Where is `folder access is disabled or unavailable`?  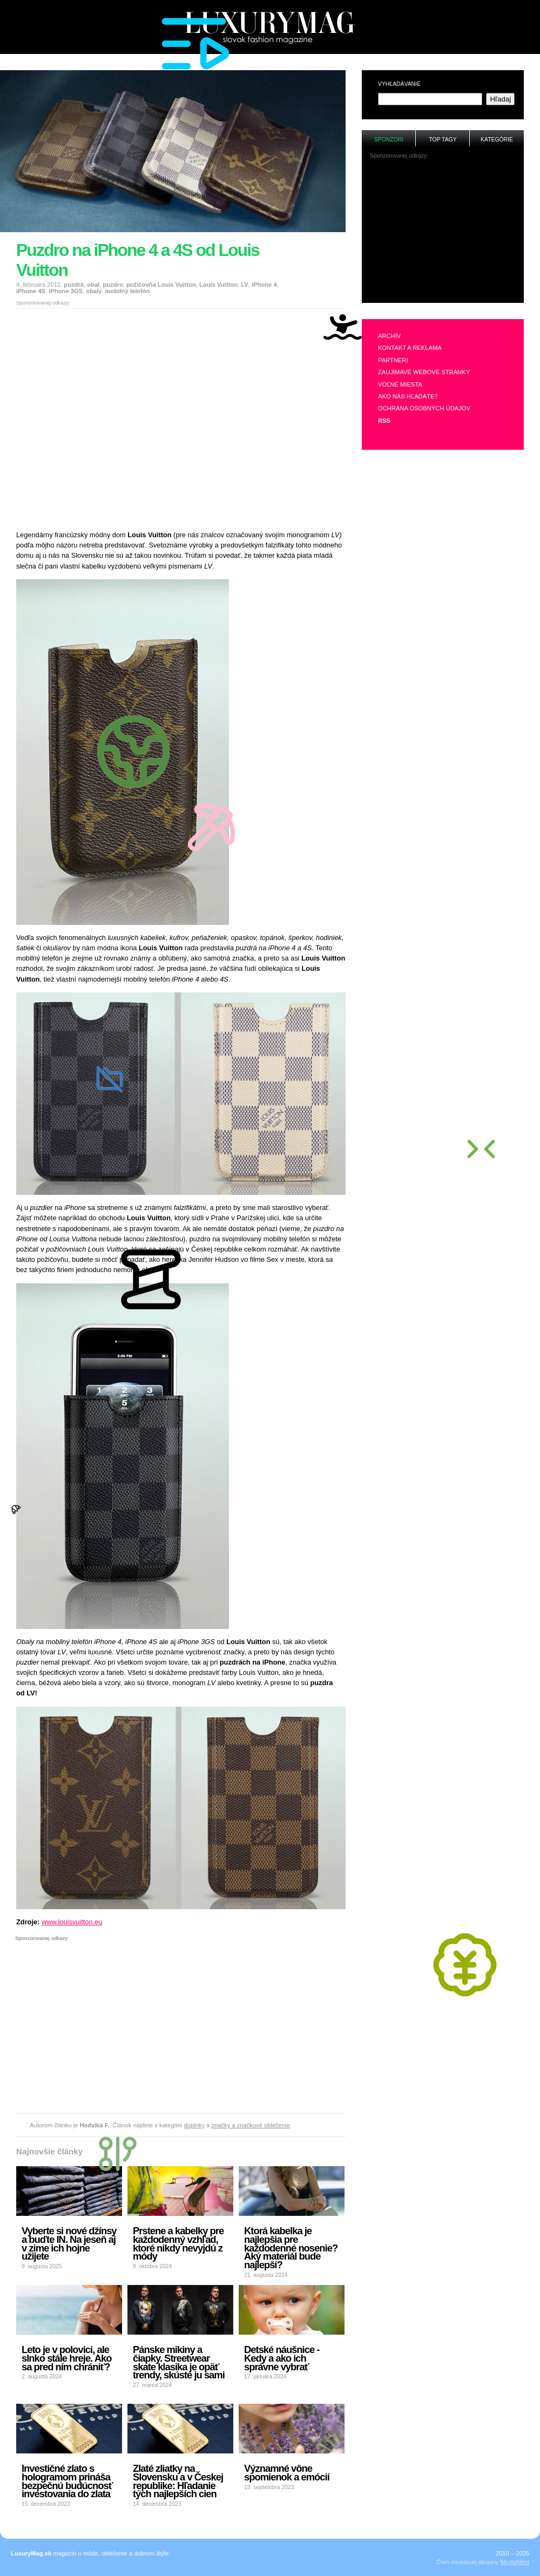
folder access is disabled or unavailable is located at coordinates (110, 1079).